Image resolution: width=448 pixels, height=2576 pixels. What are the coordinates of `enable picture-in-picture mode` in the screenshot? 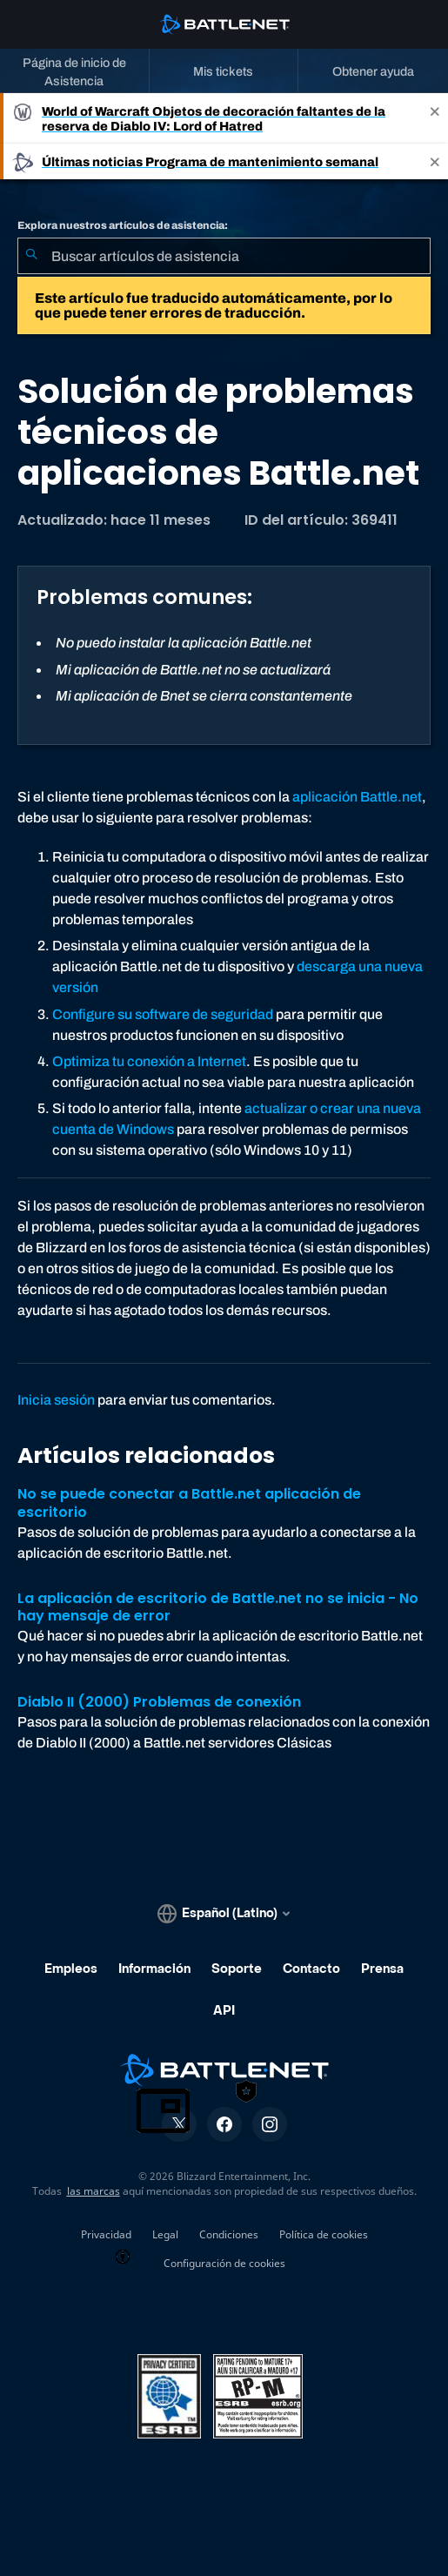 It's located at (163, 2110).